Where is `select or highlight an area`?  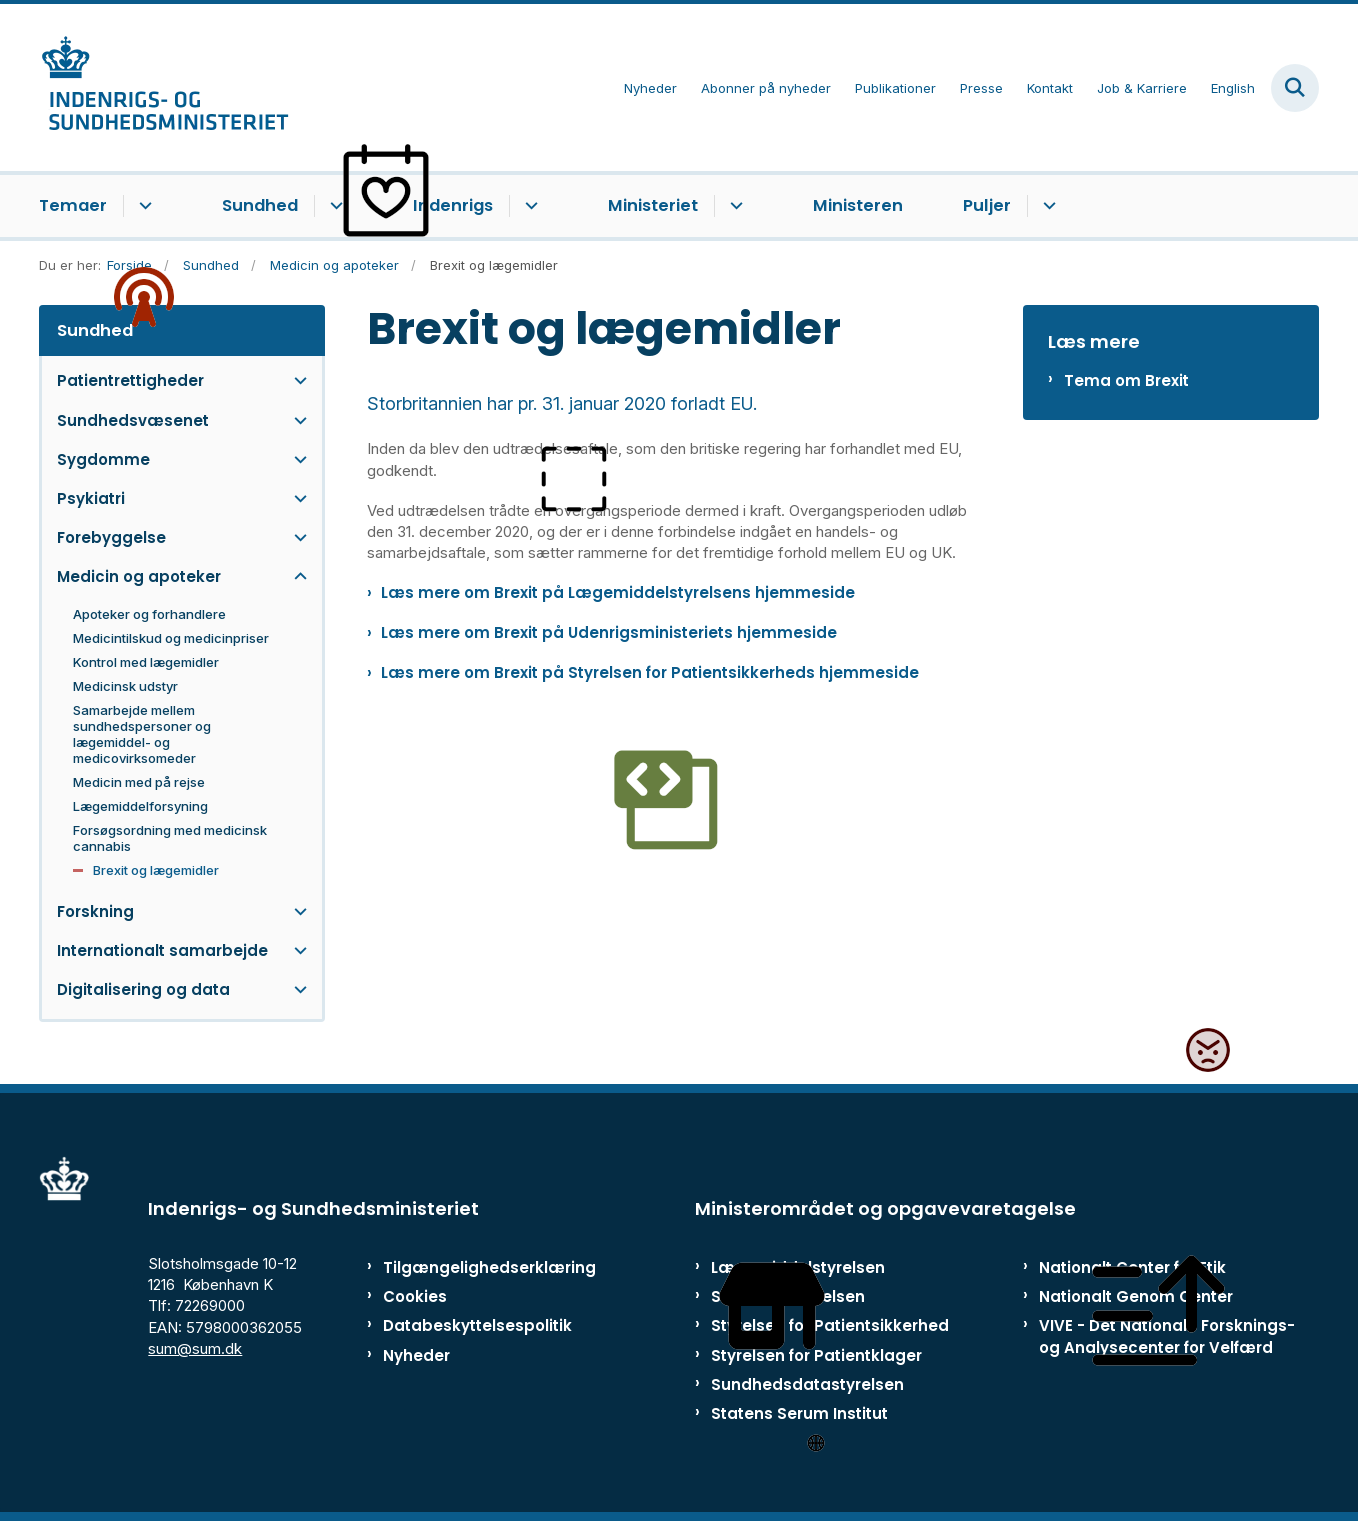
select or highlight an area is located at coordinates (574, 479).